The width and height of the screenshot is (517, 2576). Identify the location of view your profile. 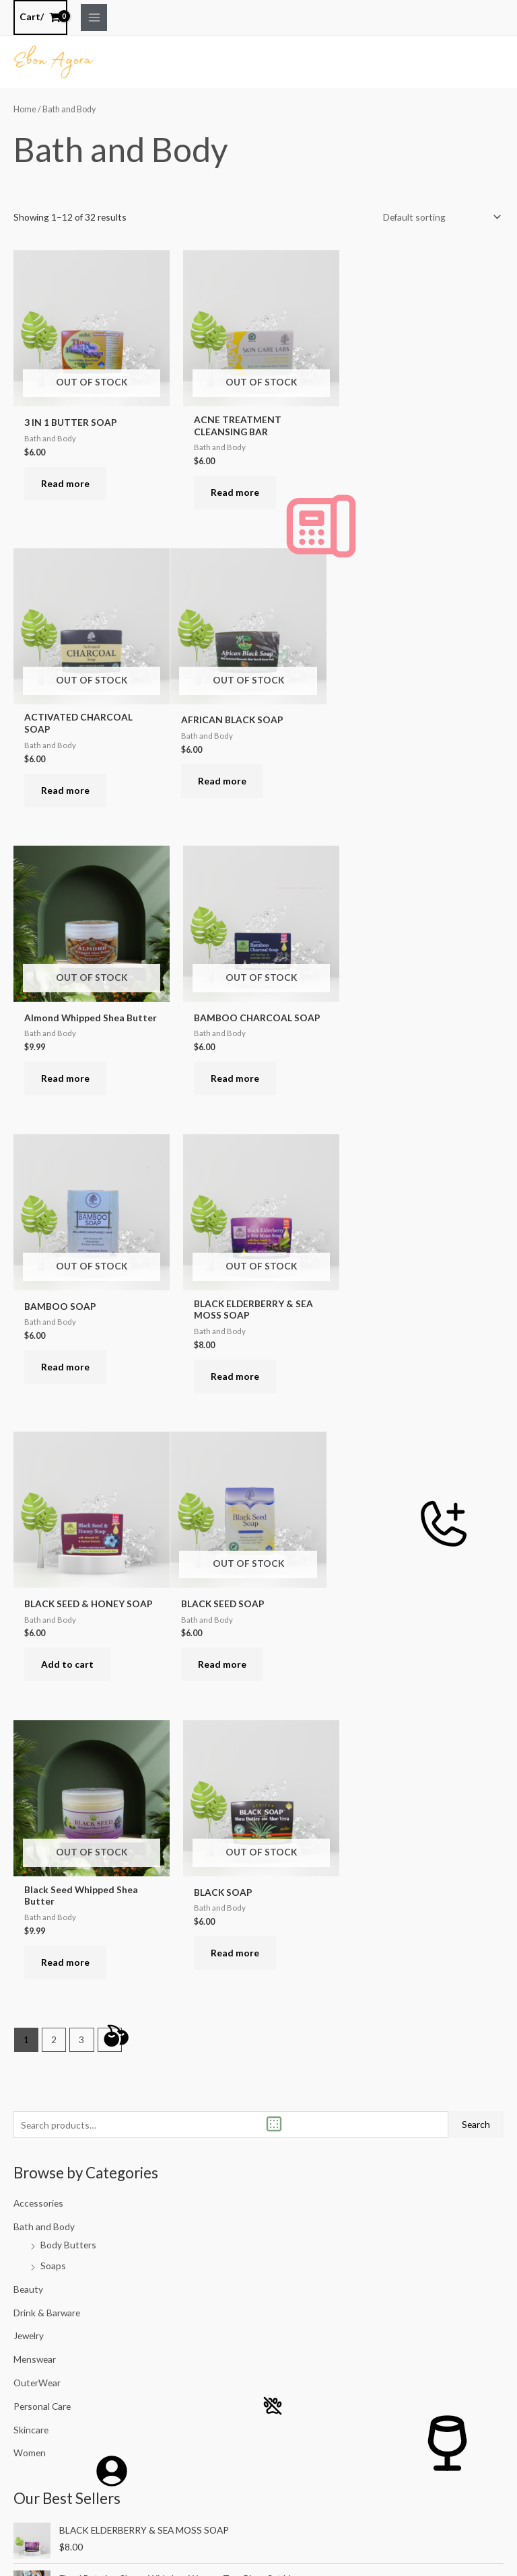
(112, 2471).